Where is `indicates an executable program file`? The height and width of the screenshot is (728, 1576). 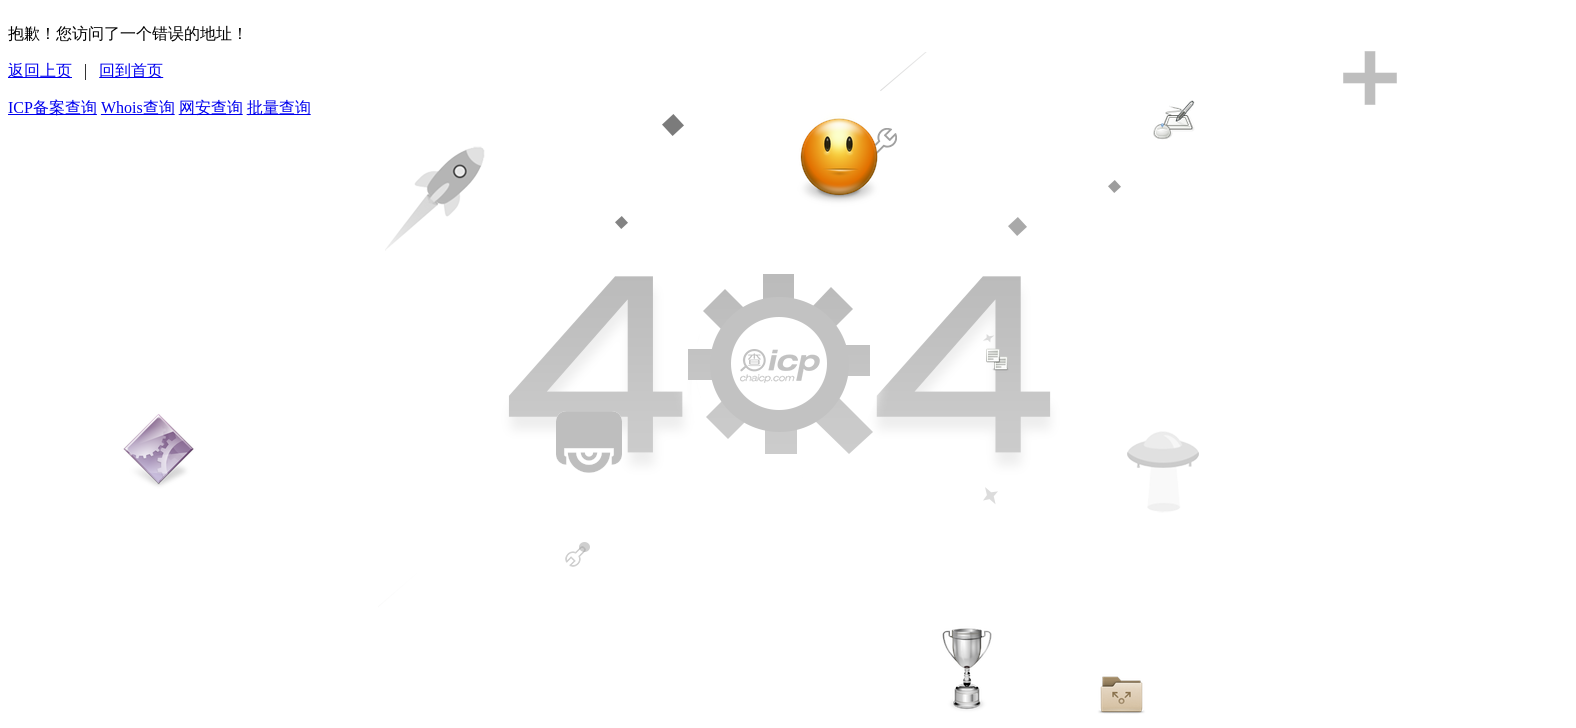
indicates an executable program file is located at coordinates (160, 451).